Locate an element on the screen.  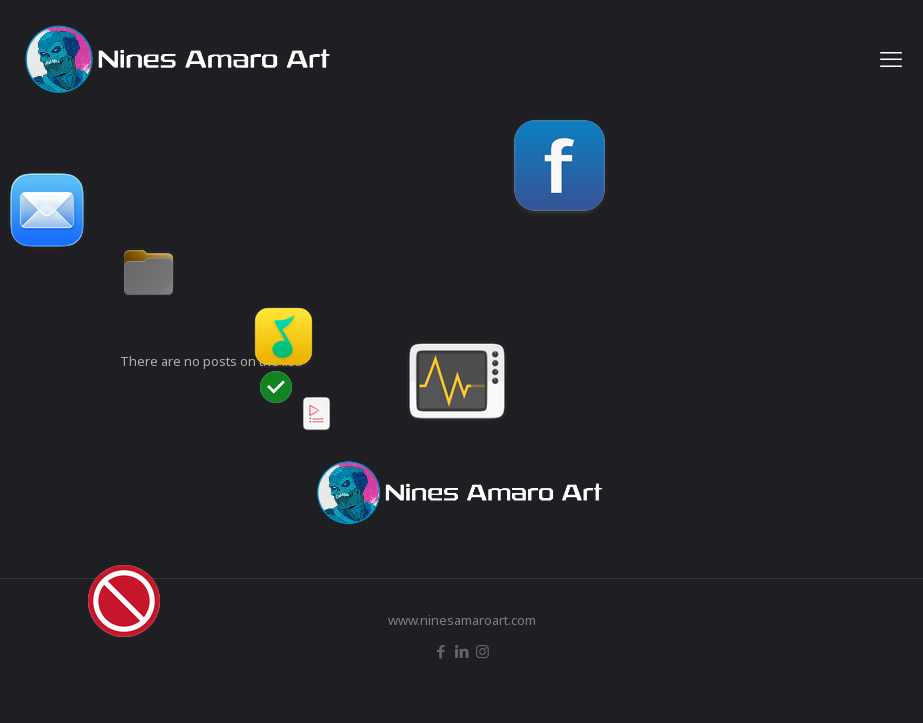
open the Mail app is located at coordinates (47, 210).